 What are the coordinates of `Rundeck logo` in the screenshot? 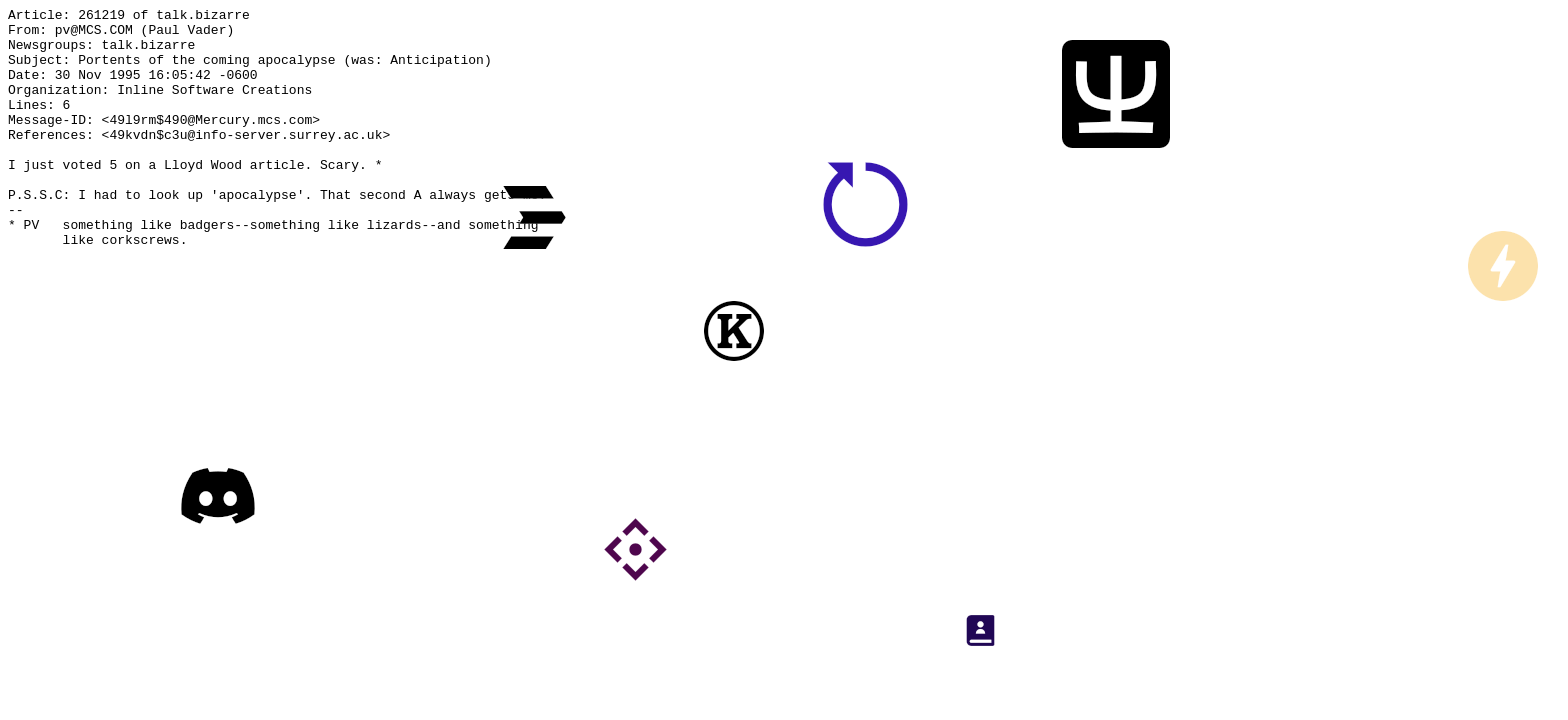 It's located at (534, 217).